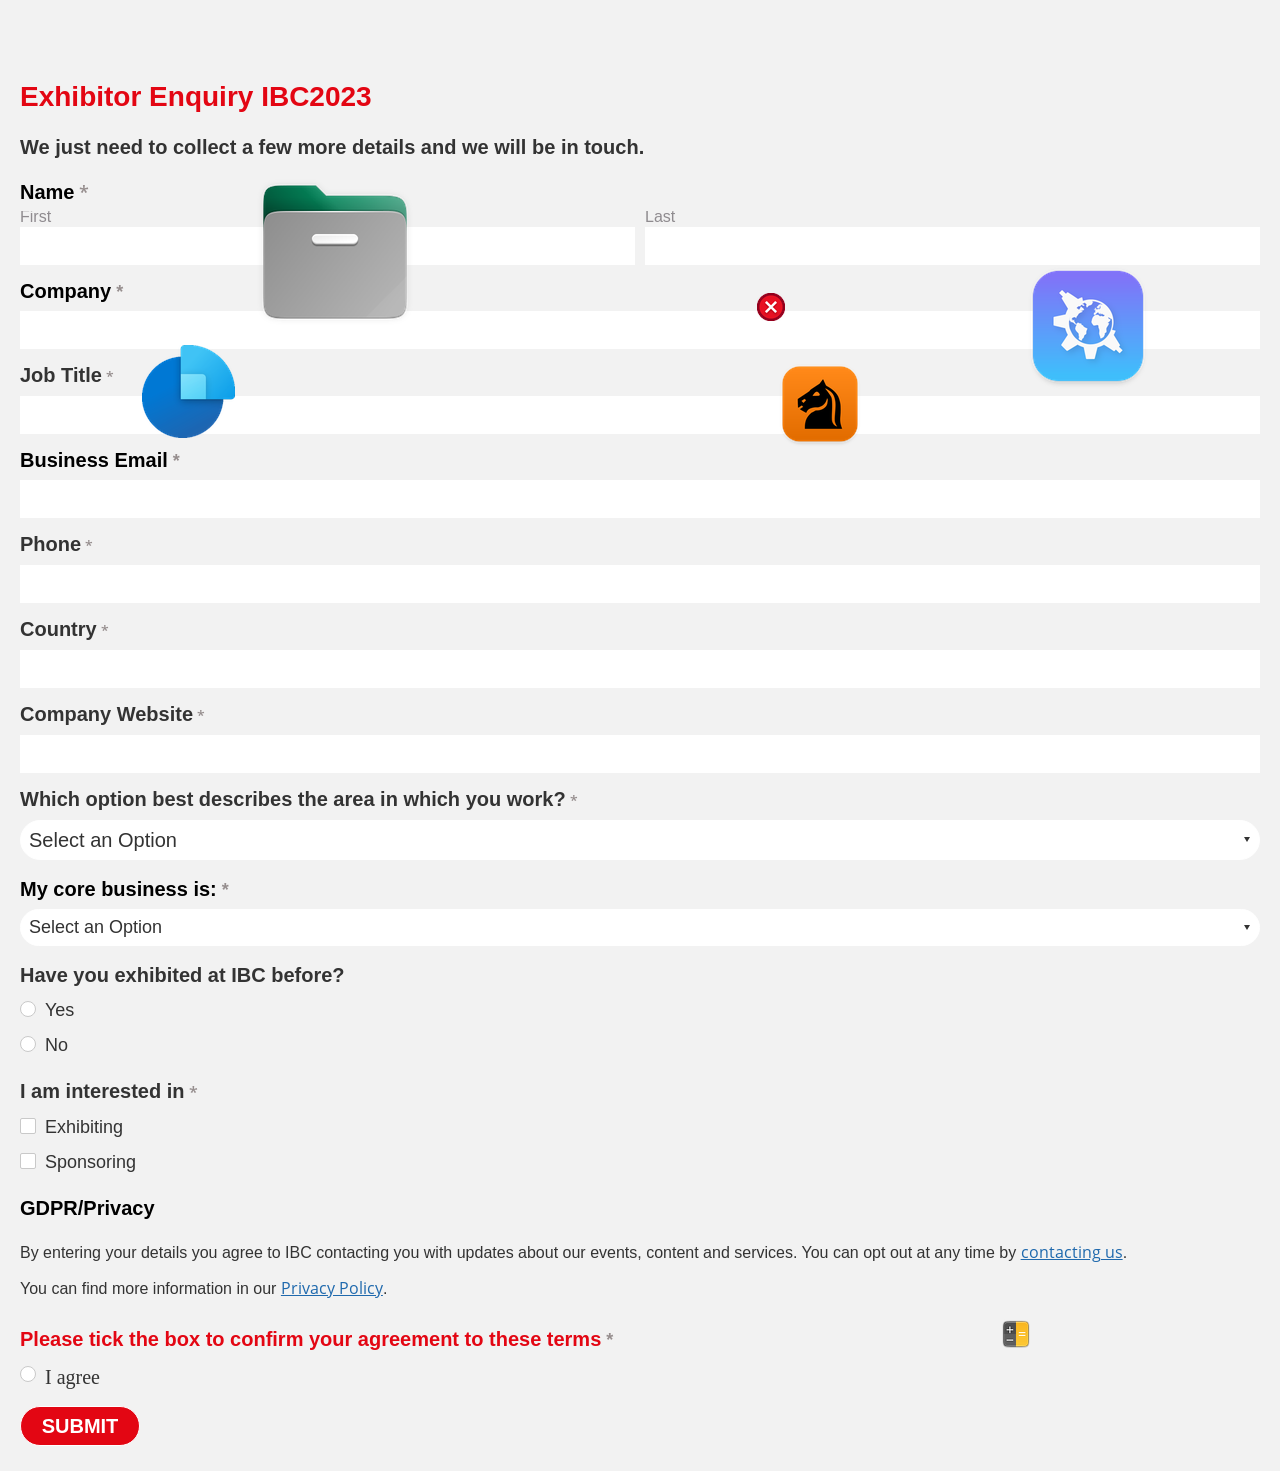 The image size is (1280, 1471). I want to click on open the Chess app, so click(820, 404).